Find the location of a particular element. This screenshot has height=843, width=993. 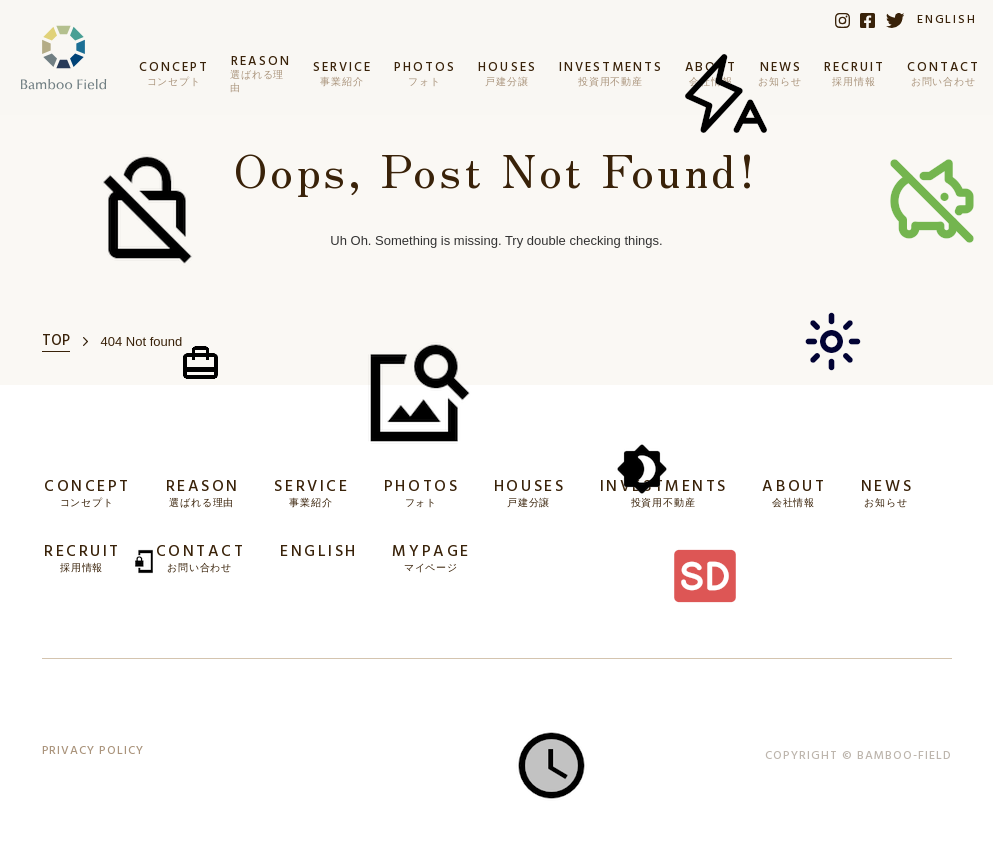

search by image or photo is located at coordinates (419, 393).